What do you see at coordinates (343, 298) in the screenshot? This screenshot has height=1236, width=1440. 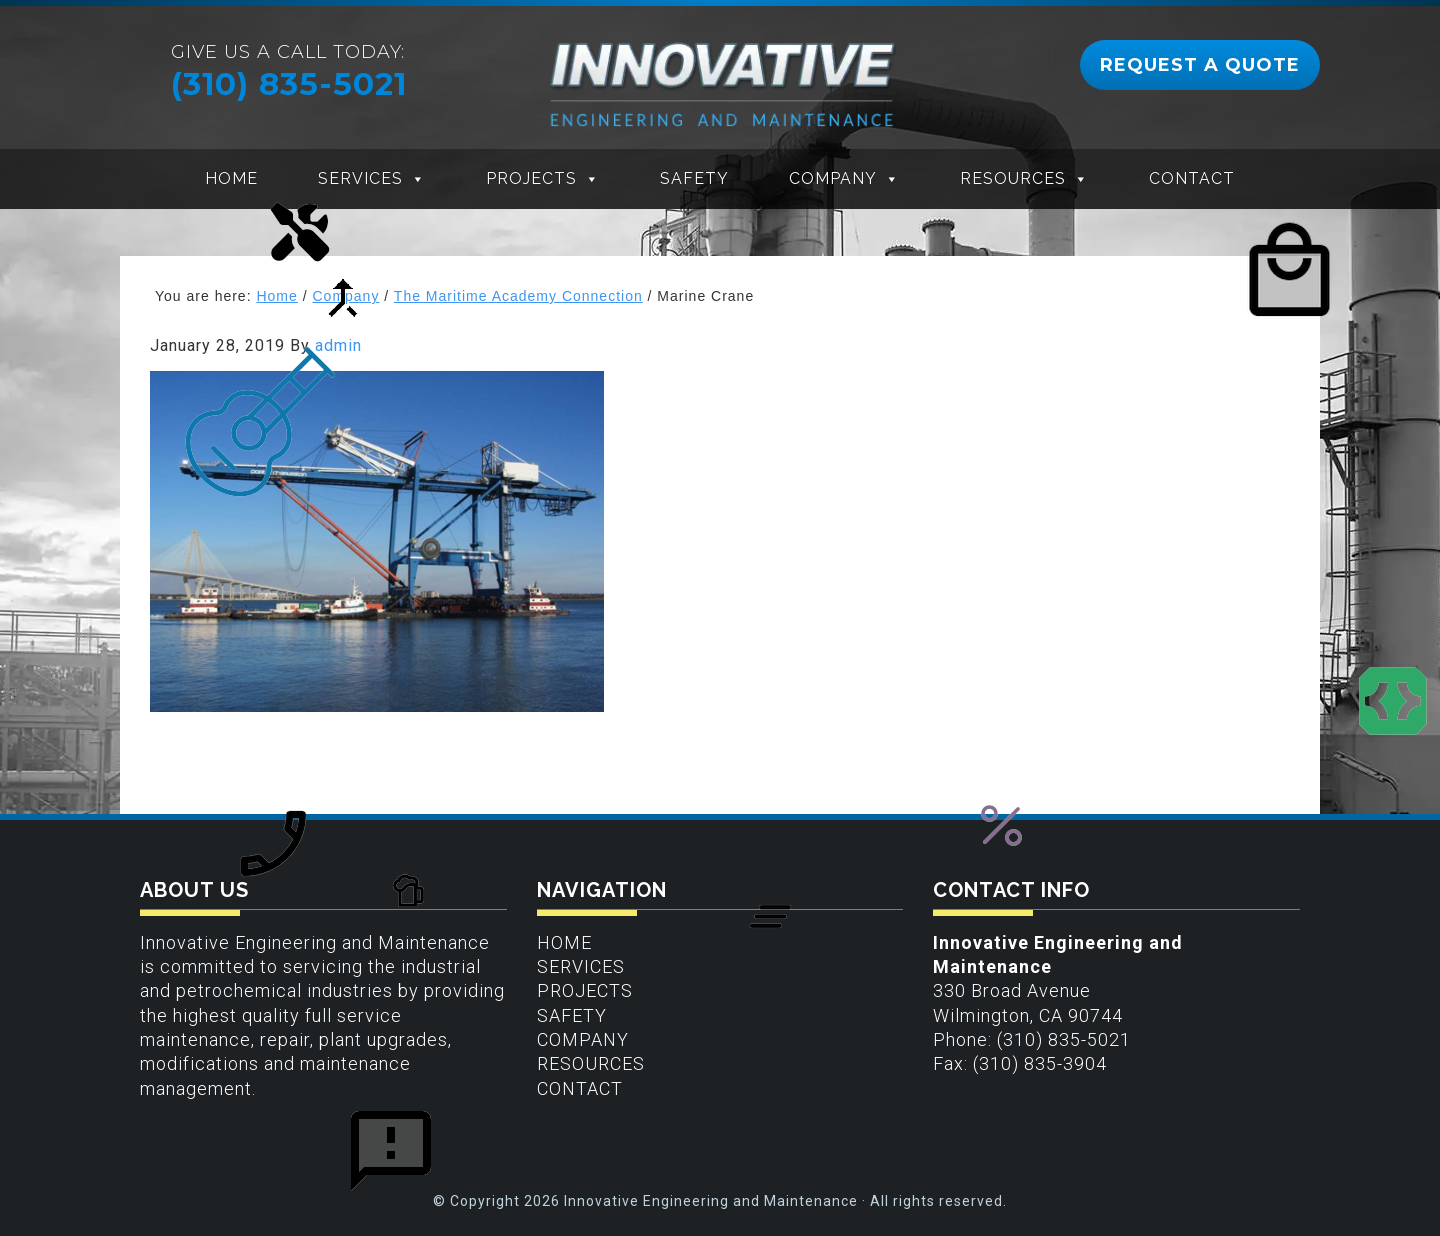 I see `merge branches or items together` at bounding box center [343, 298].